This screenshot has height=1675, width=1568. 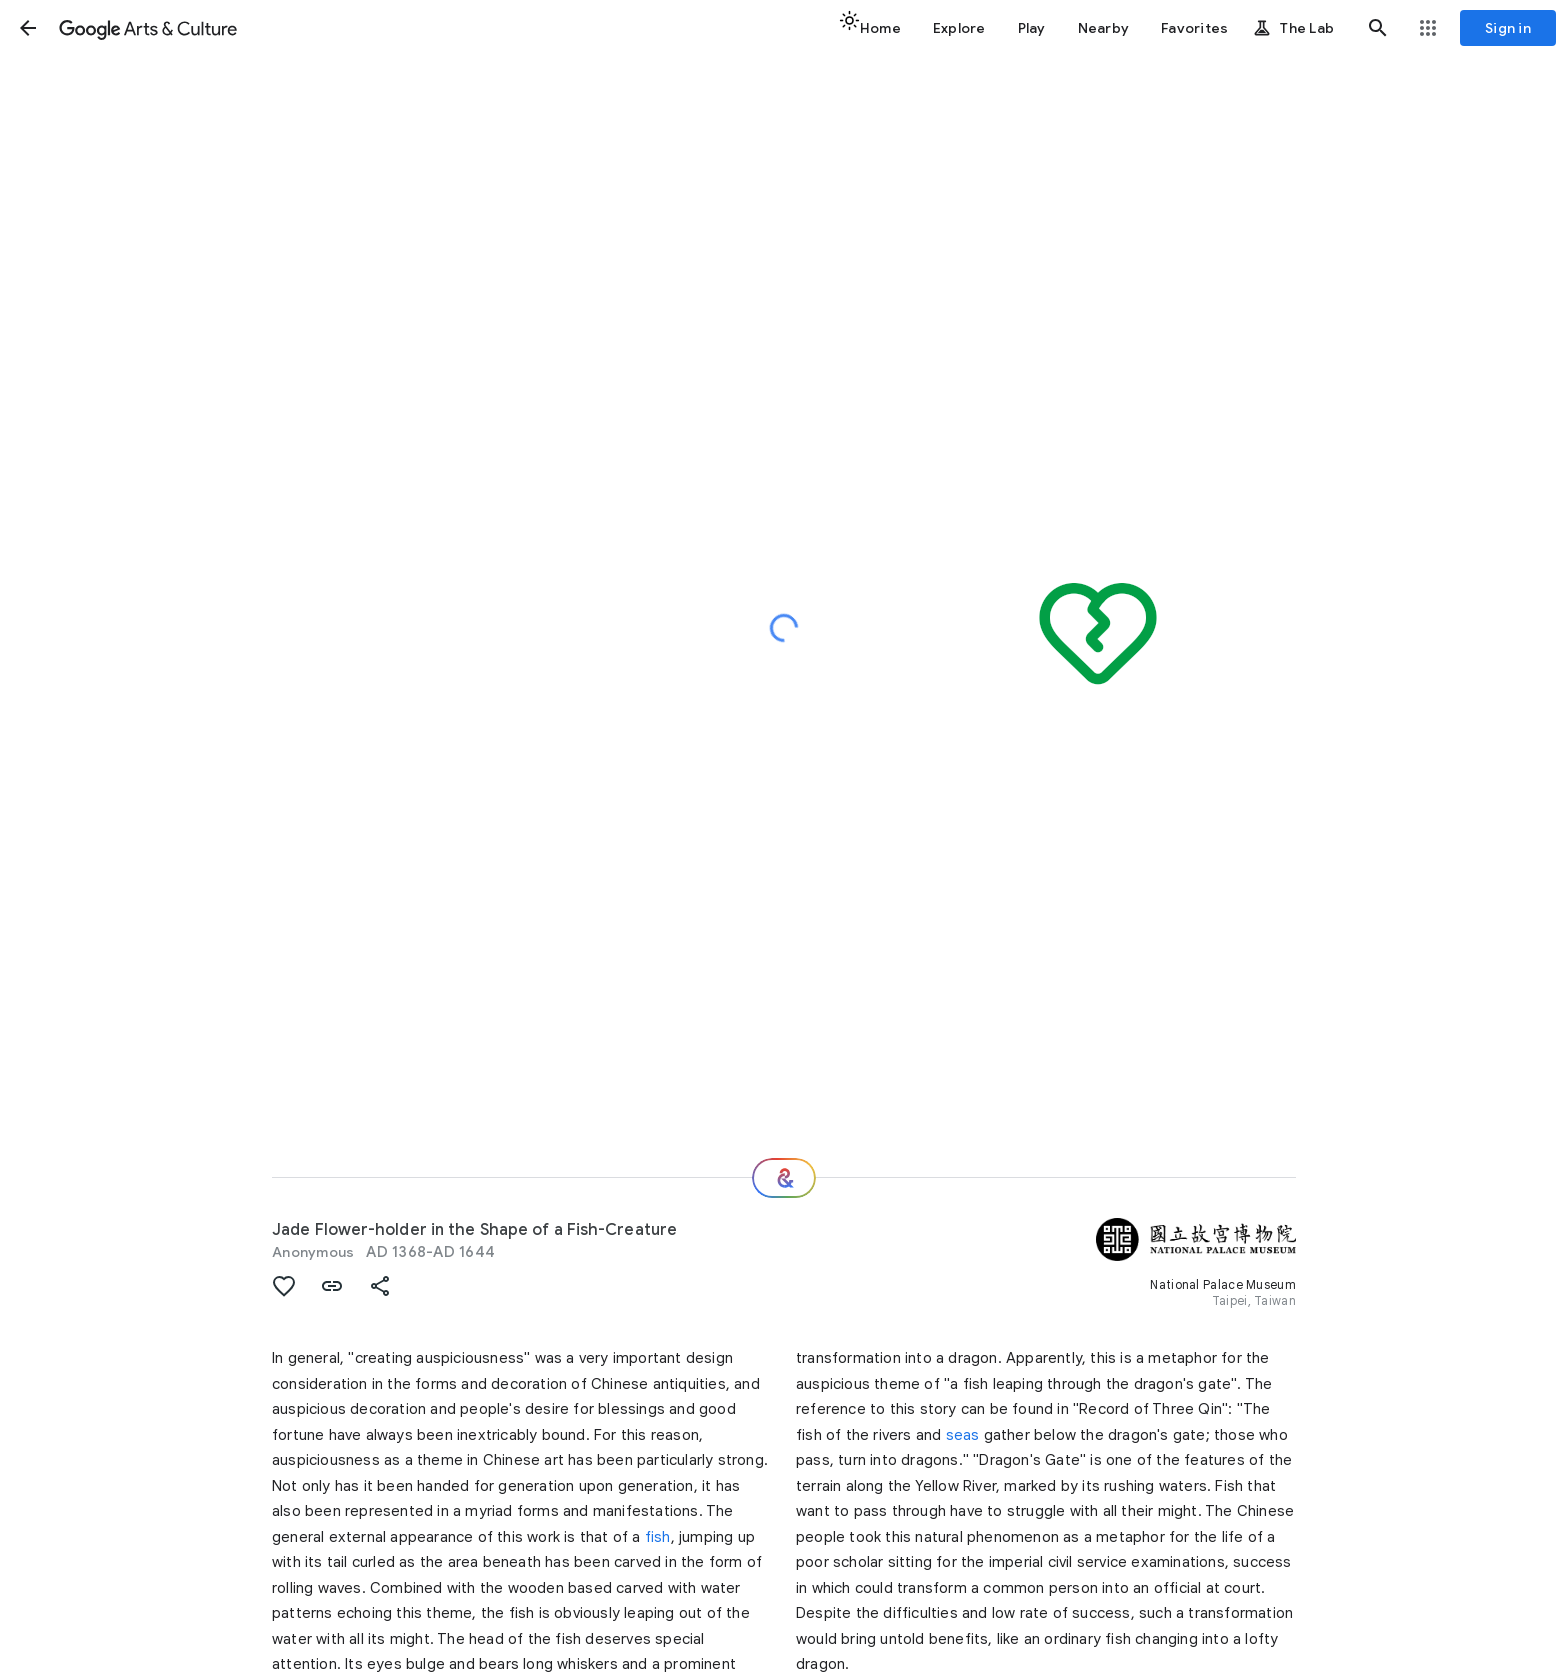 What do you see at coordinates (849, 20) in the screenshot?
I see `switch to light mode` at bounding box center [849, 20].